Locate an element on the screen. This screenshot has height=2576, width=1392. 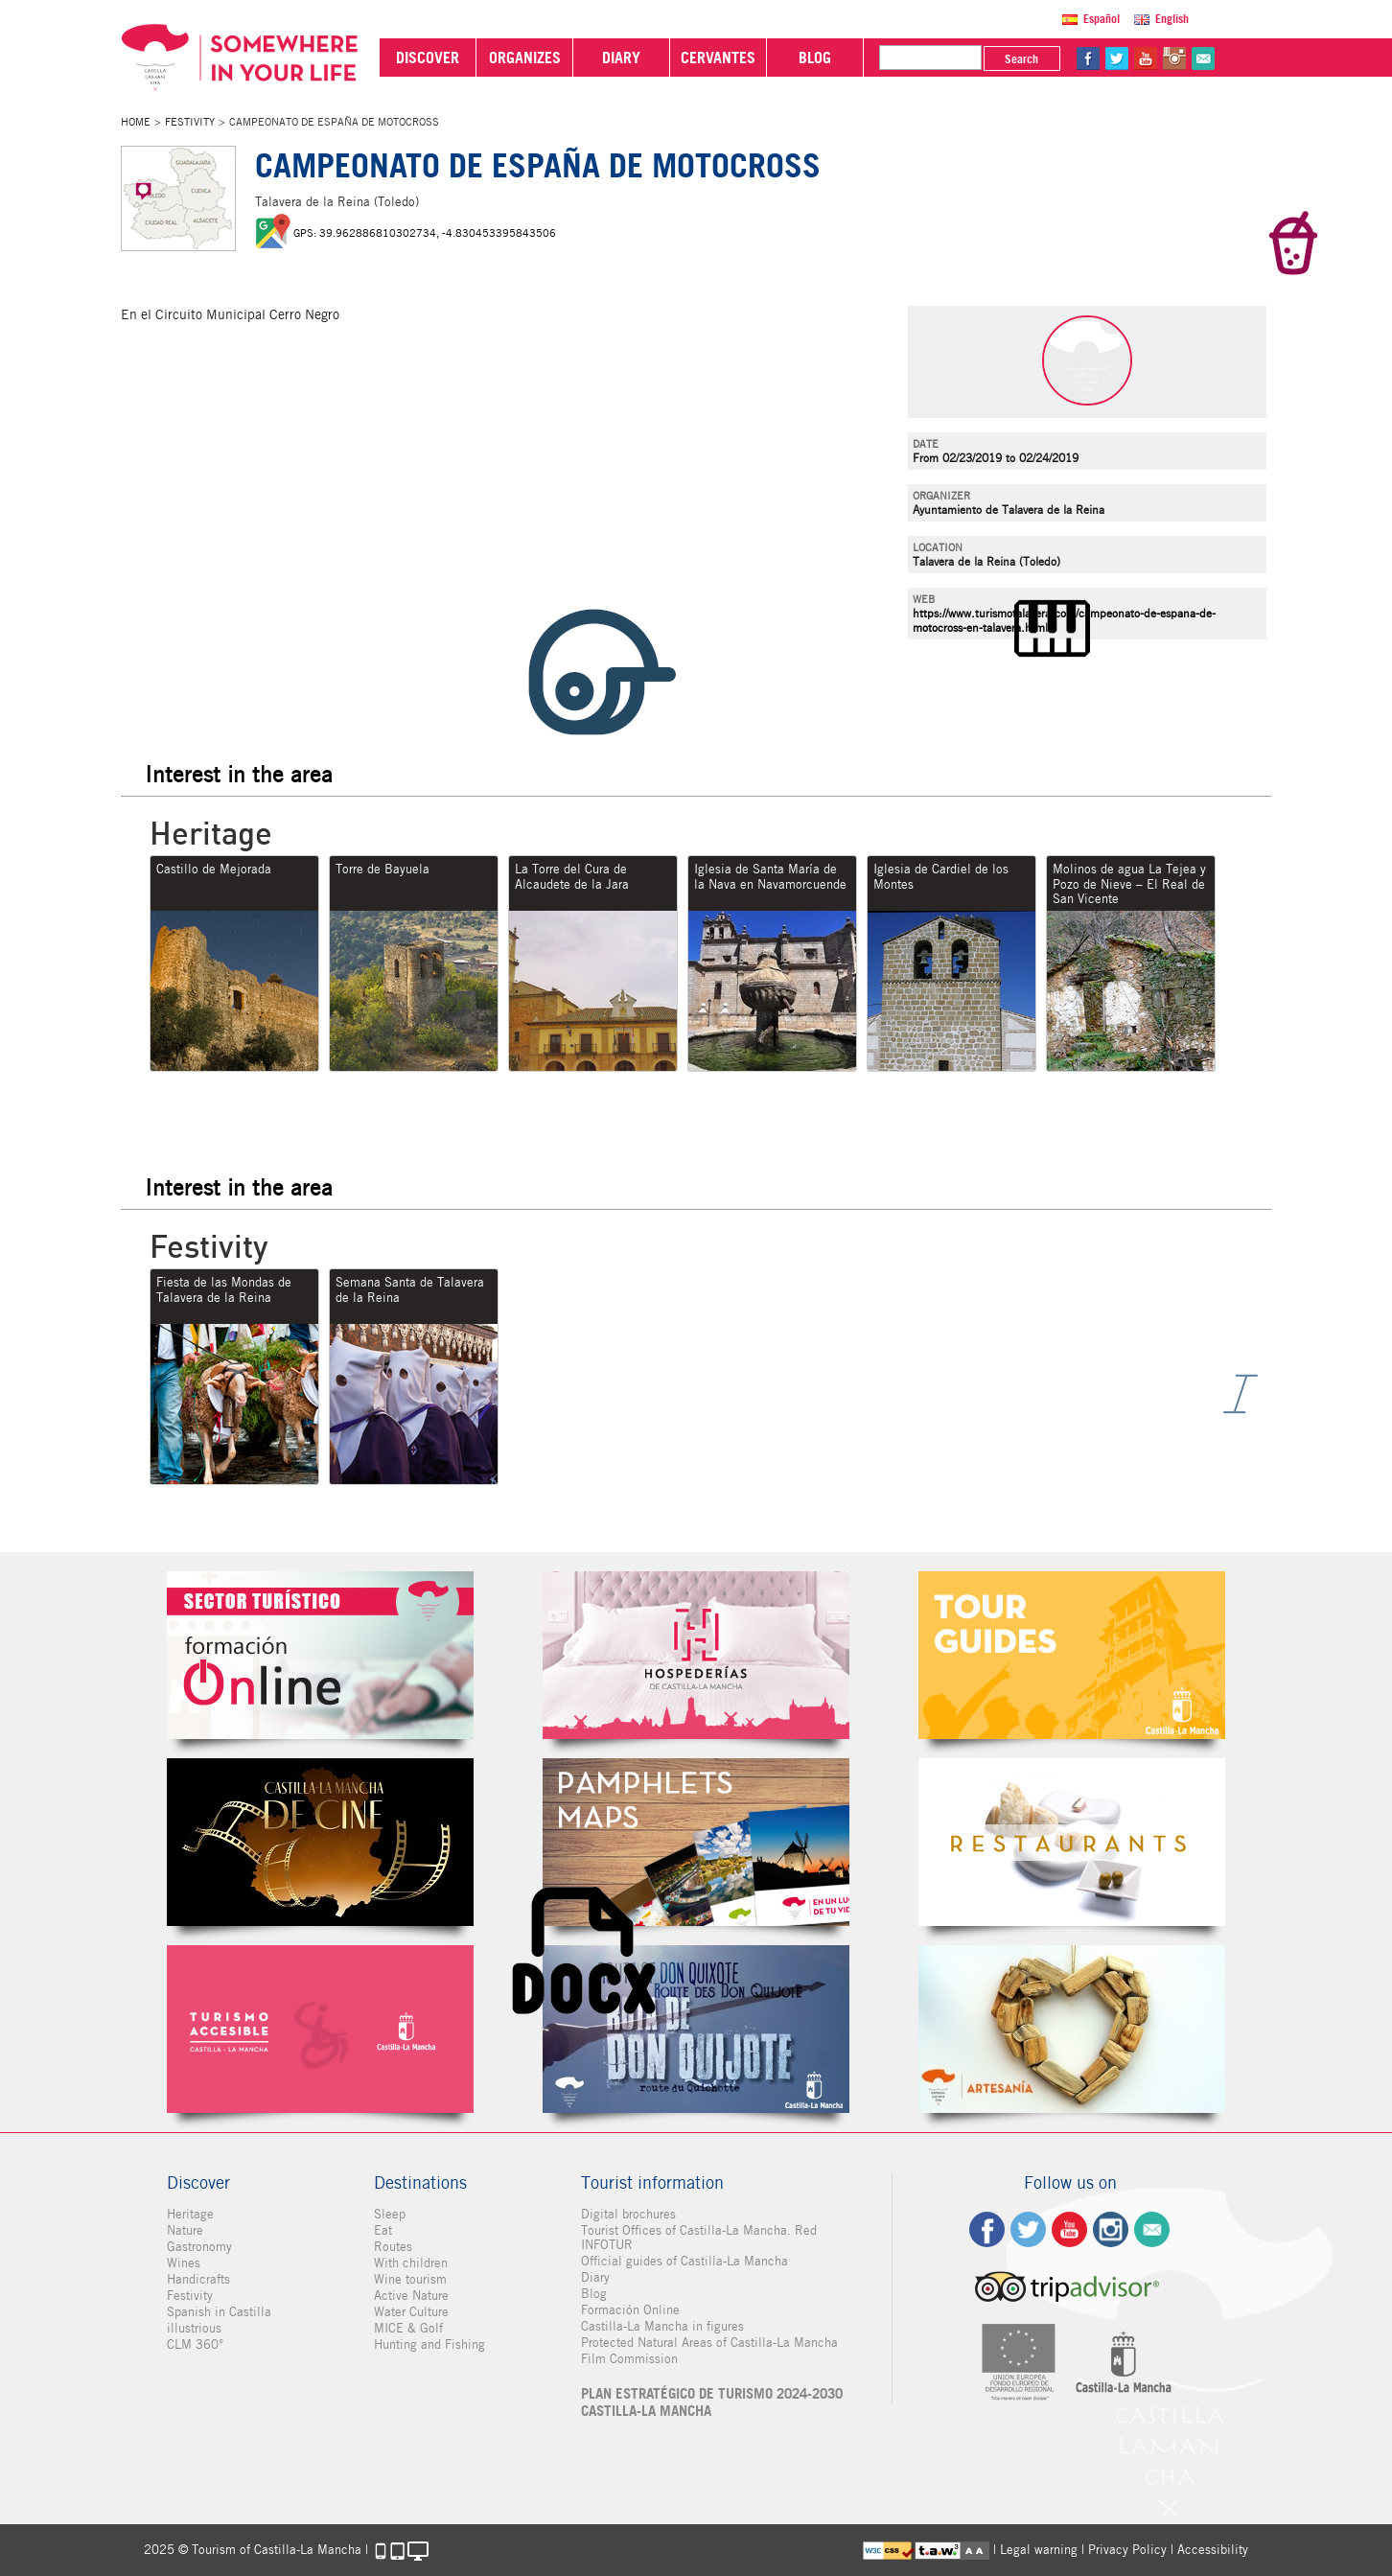
open piano or keyboard instrument tool is located at coordinates (1052, 628).